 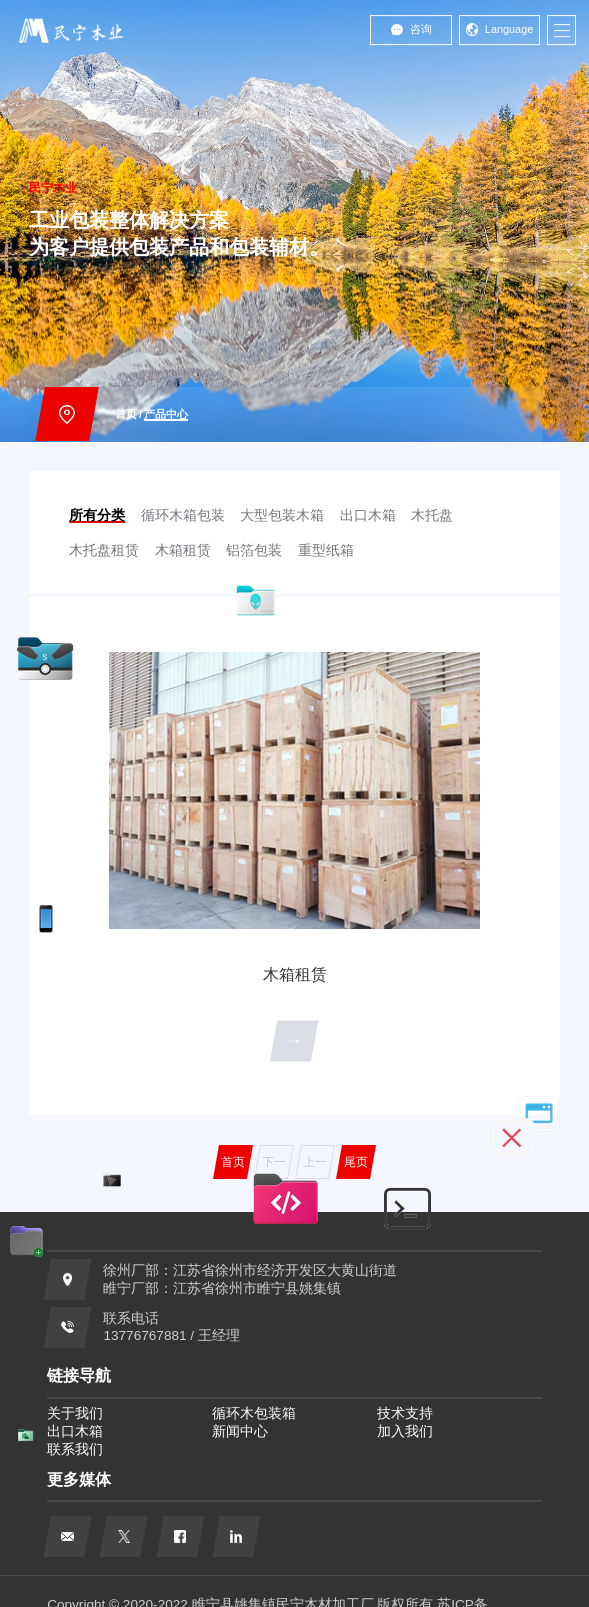 What do you see at coordinates (45, 660) in the screenshot?
I see `folder for storing pokémon great ball-related files` at bounding box center [45, 660].